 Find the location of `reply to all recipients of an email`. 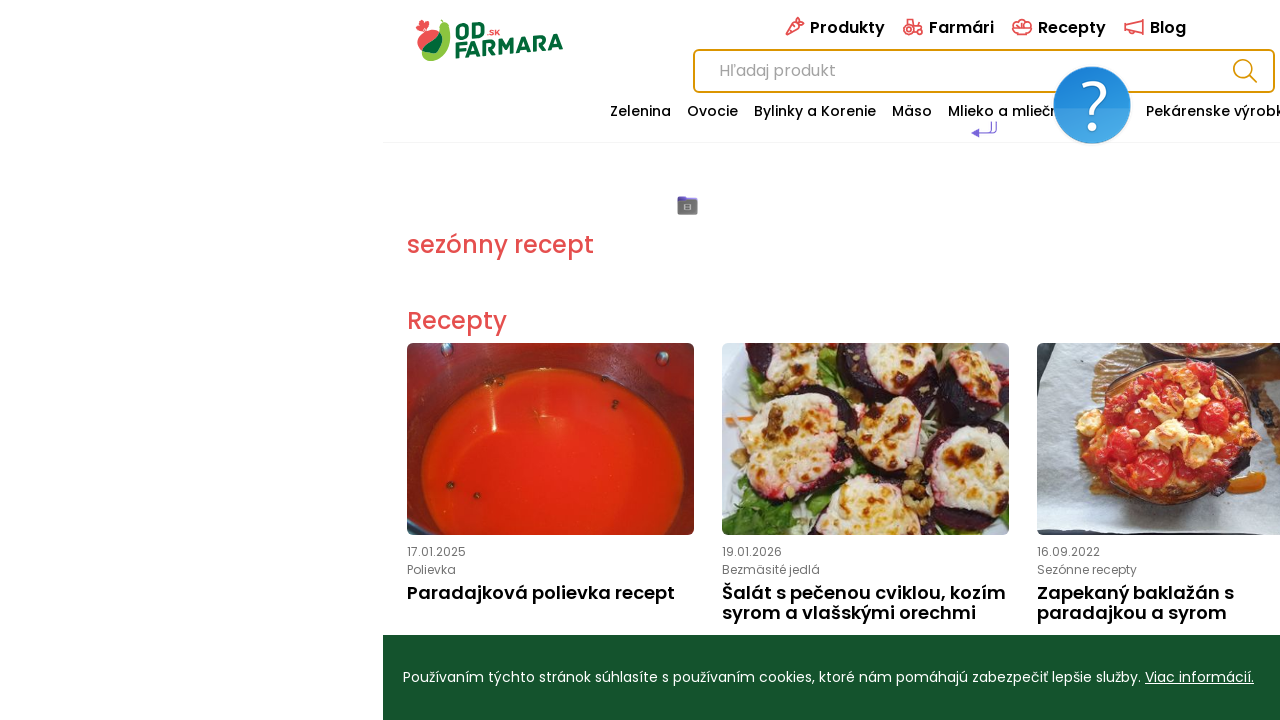

reply to all recipients of an email is located at coordinates (983, 127).